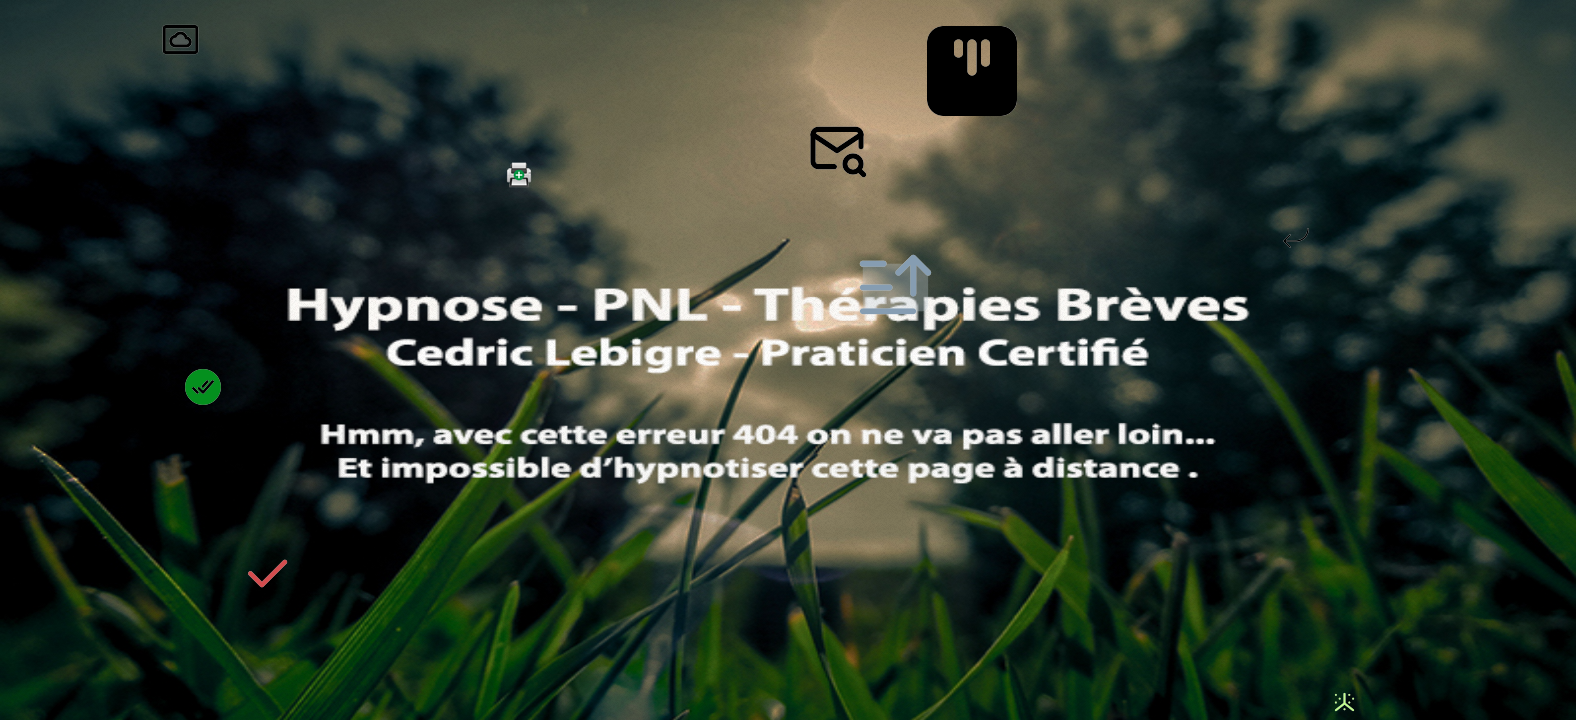  I want to click on sort items in descending order, so click(892, 287).